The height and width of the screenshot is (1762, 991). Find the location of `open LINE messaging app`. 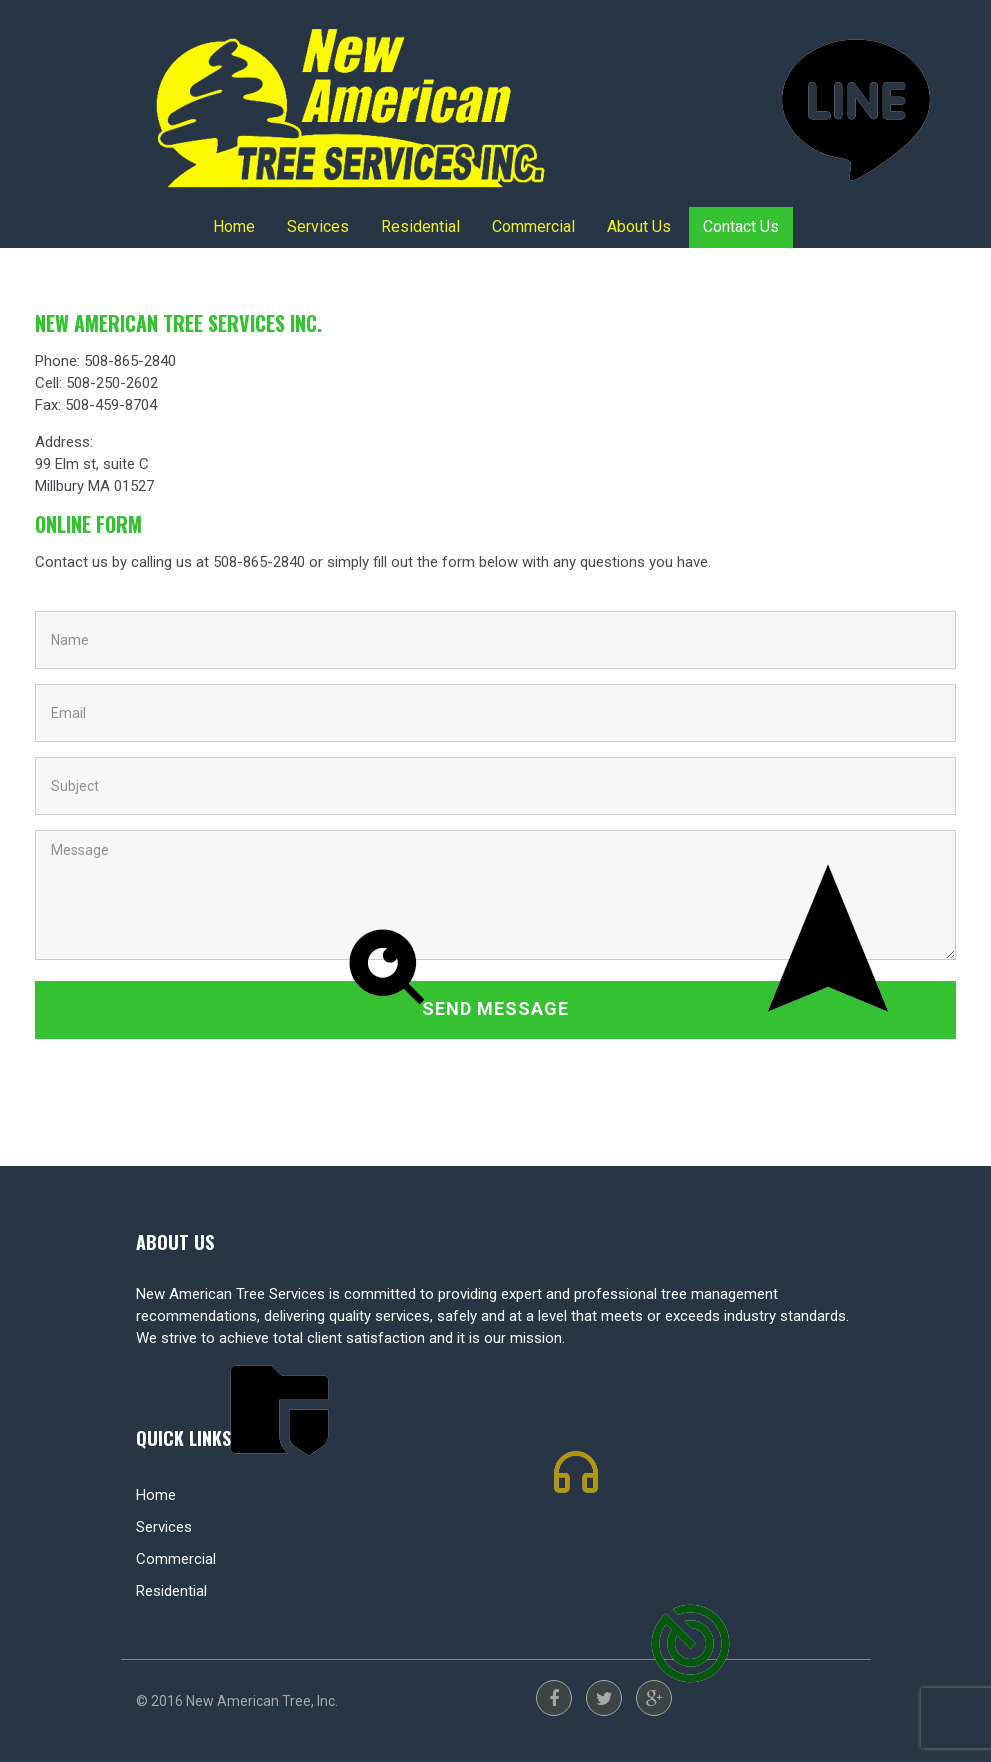

open LINE messaging app is located at coordinates (856, 110).